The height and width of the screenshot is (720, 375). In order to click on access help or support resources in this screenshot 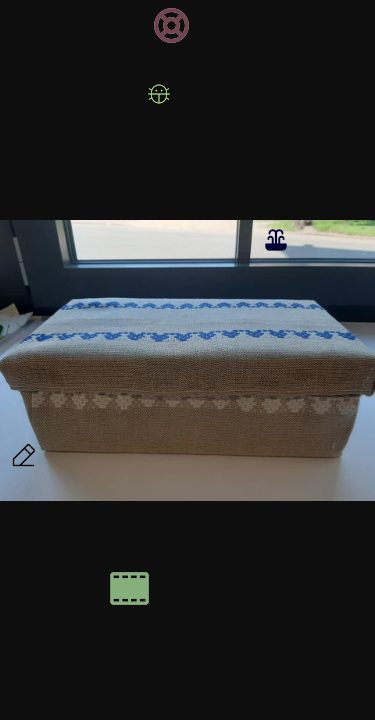, I will do `click(171, 25)`.